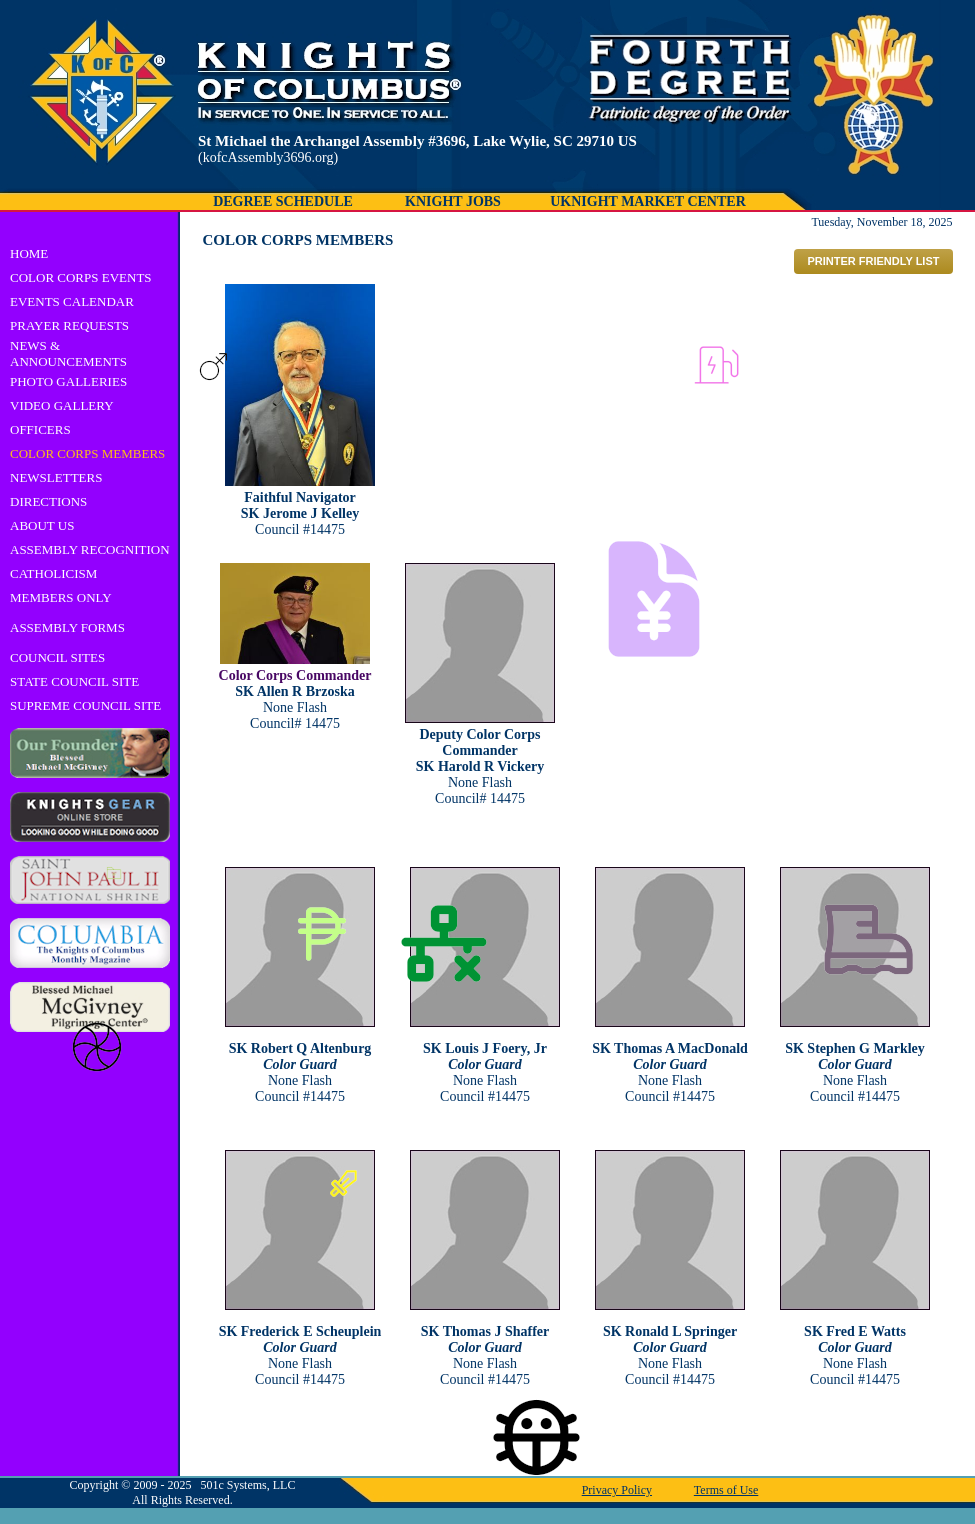 This screenshot has height=1524, width=975. Describe the element at coordinates (715, 365) in the screenshot. I see `find nearby EV charging stations` at that location.